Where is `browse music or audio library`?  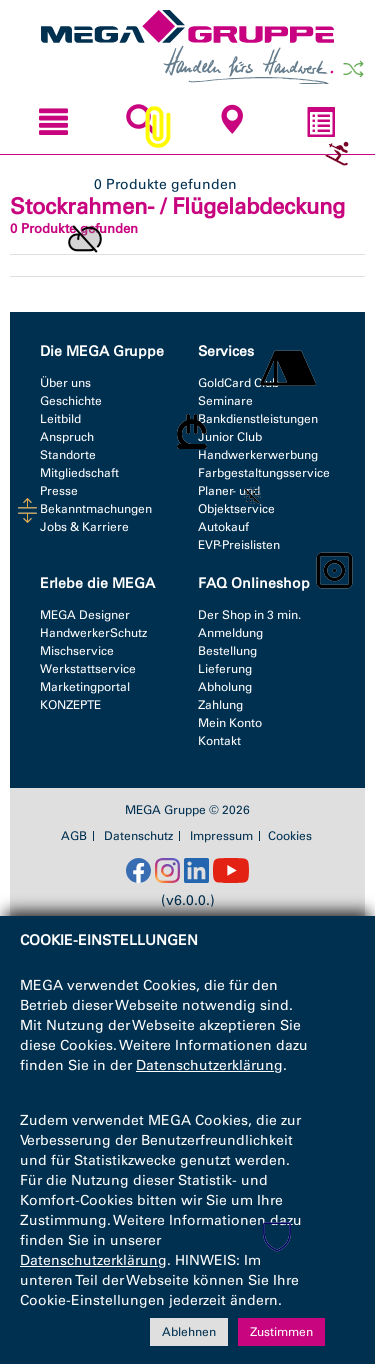
browse music or audio library is located at coordinates (334, 570).